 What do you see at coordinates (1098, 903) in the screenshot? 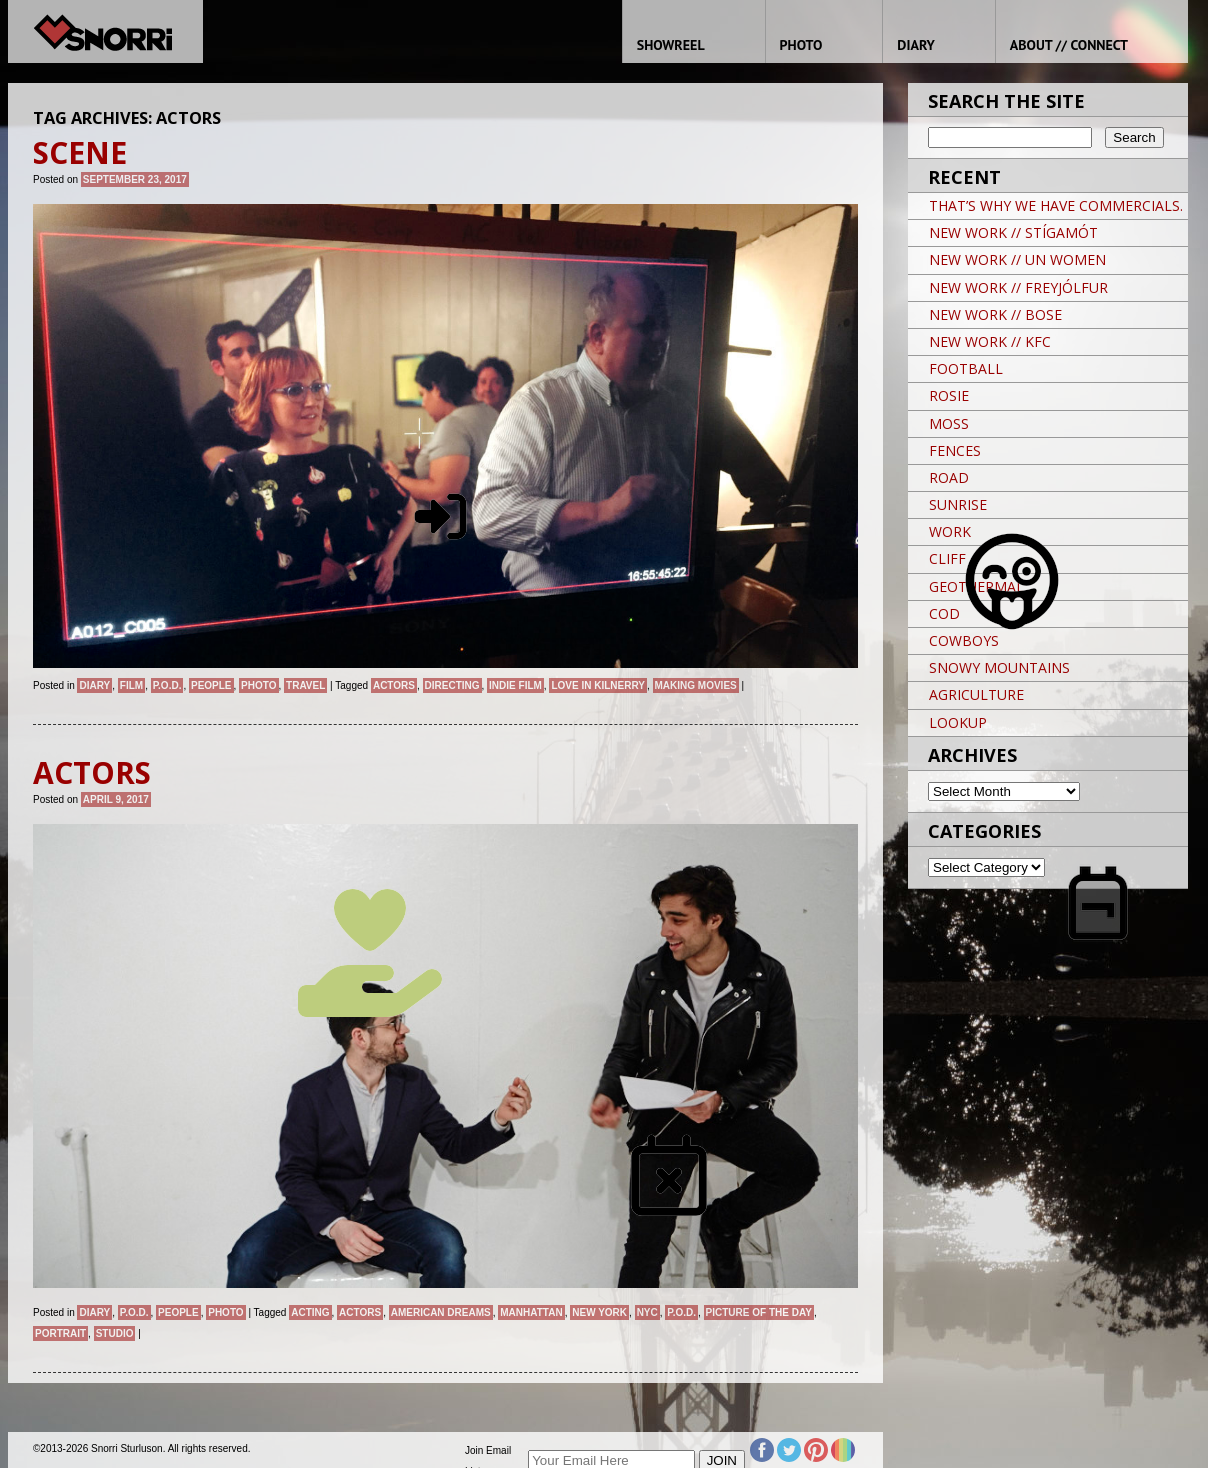
I see `access your backpack or inventory` at bounding box center [1098, 903].